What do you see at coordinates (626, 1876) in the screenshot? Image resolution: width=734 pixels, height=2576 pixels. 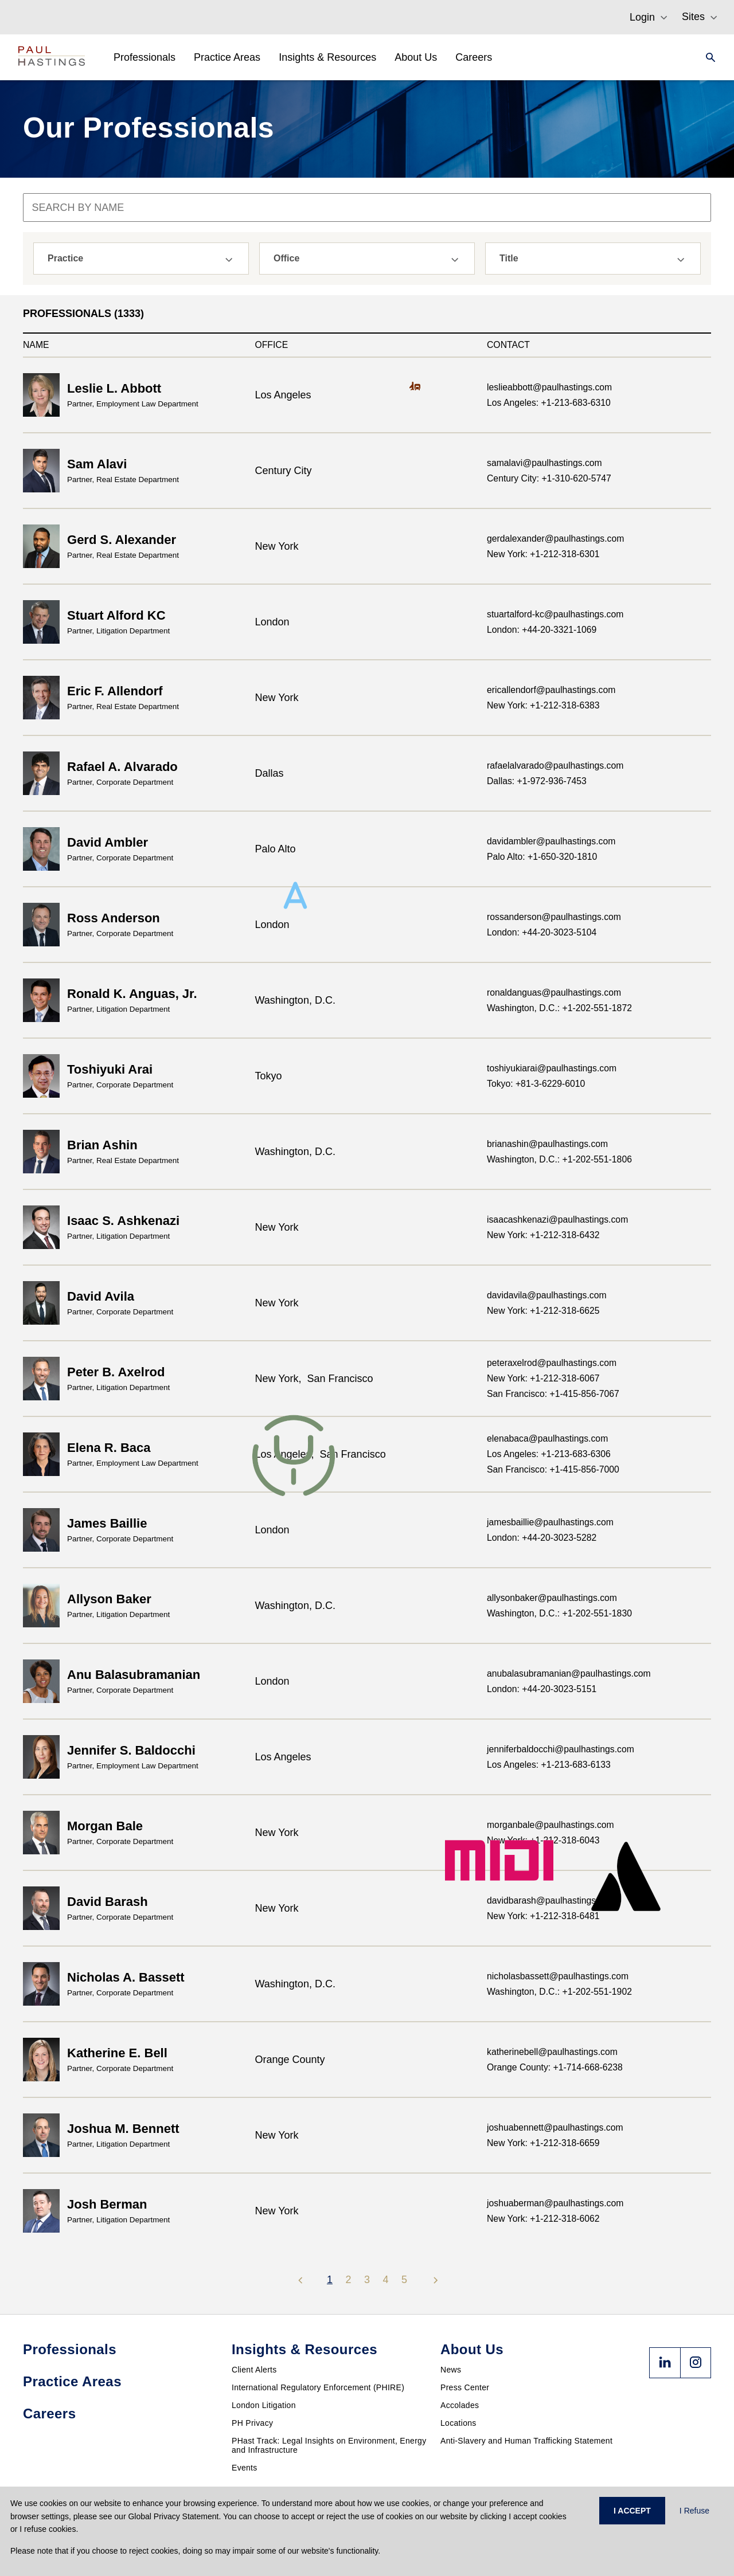 I see `atlassian company logo` at bounding box center [626, 1876].